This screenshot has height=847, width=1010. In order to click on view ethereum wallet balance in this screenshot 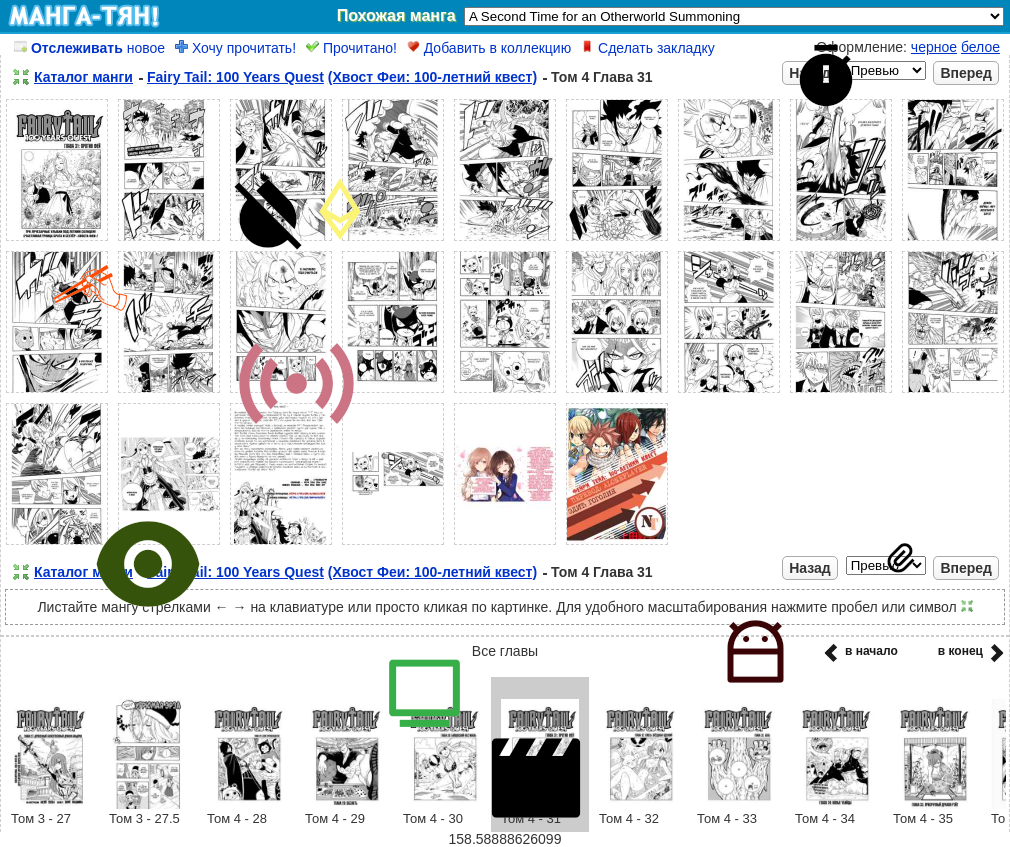, I will do `click(340, 209)`.